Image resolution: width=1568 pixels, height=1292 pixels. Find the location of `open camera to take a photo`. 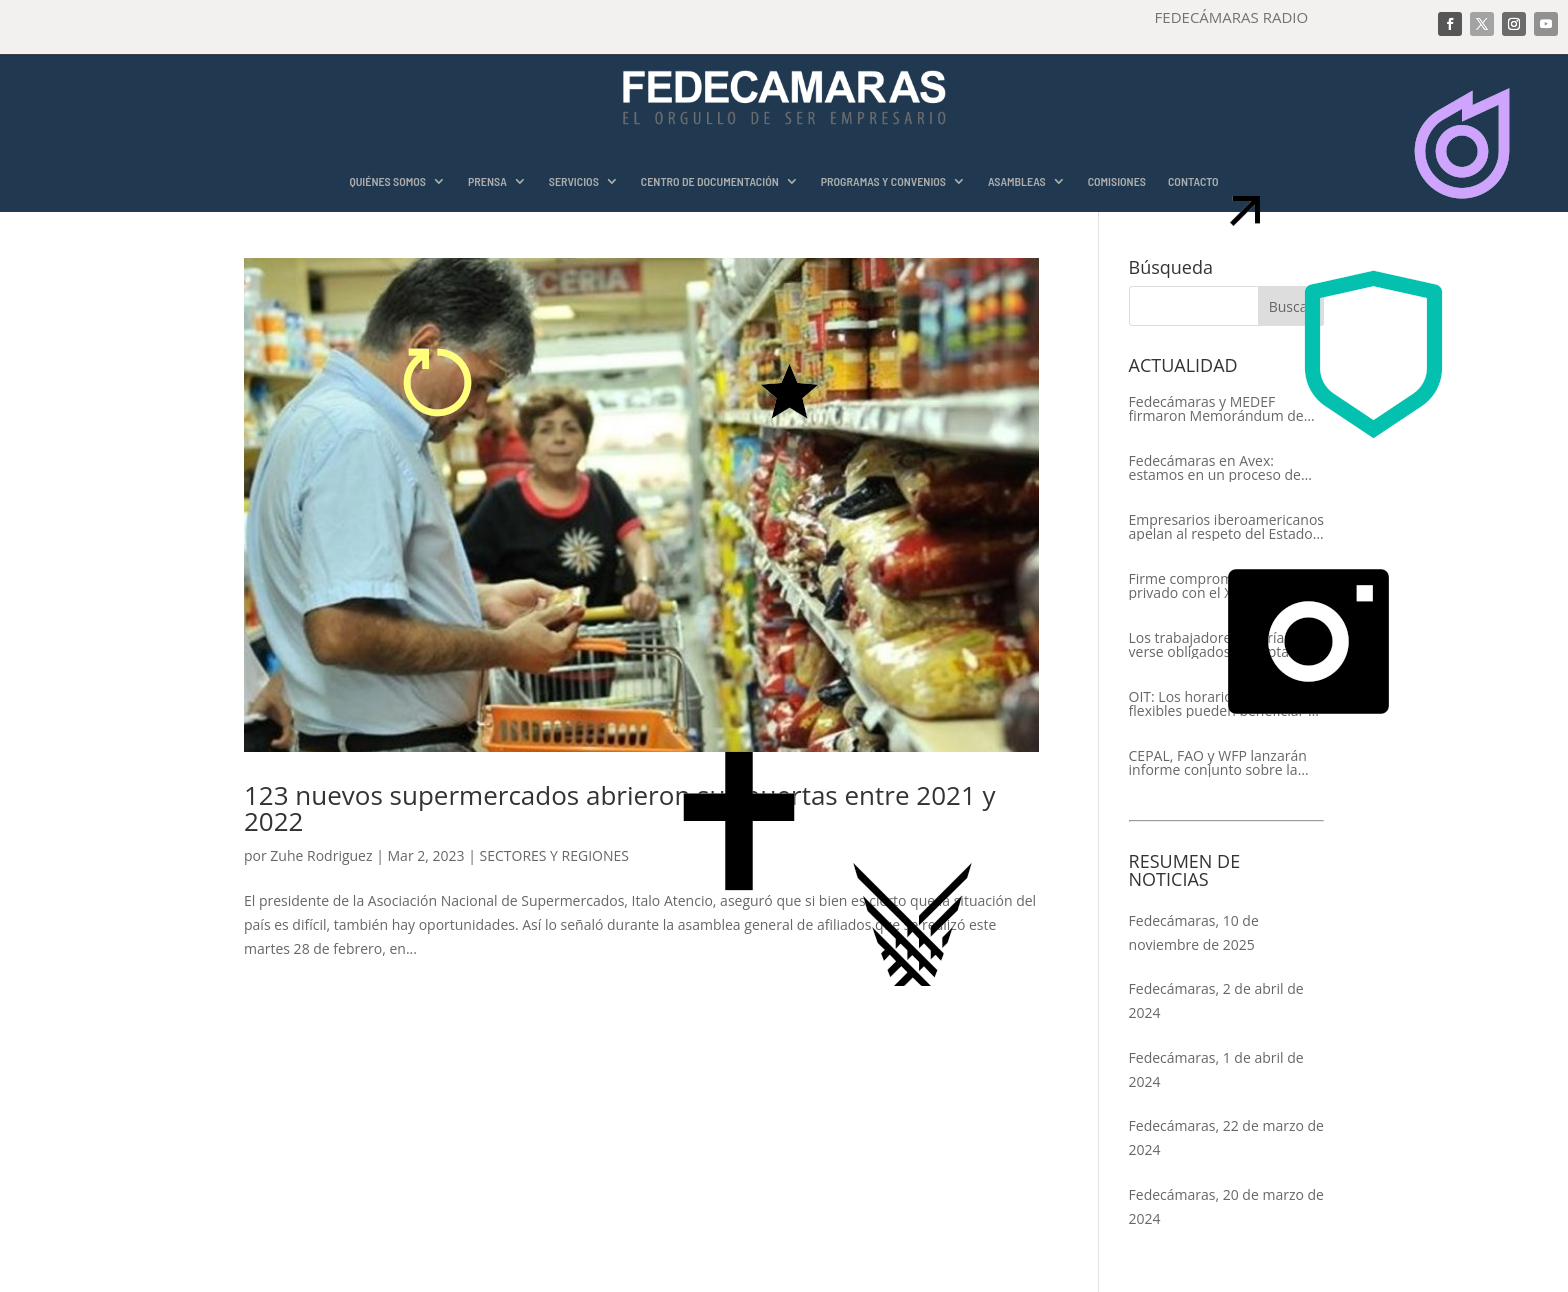

open camera to take a photo is located at coordinates (1308, 641).